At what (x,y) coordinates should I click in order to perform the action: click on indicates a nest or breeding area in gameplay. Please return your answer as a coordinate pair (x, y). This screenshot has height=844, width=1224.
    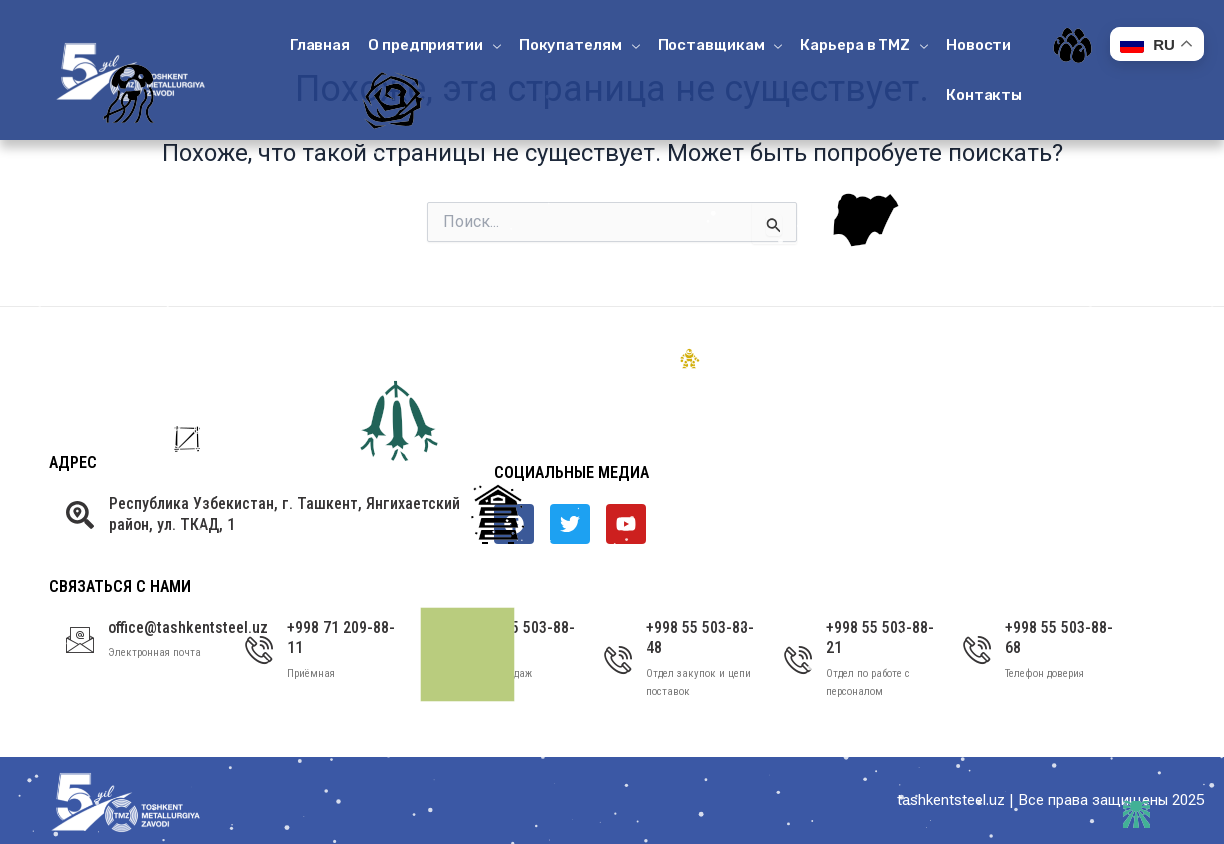
    Looking at the image, I should click on (1072, 45).